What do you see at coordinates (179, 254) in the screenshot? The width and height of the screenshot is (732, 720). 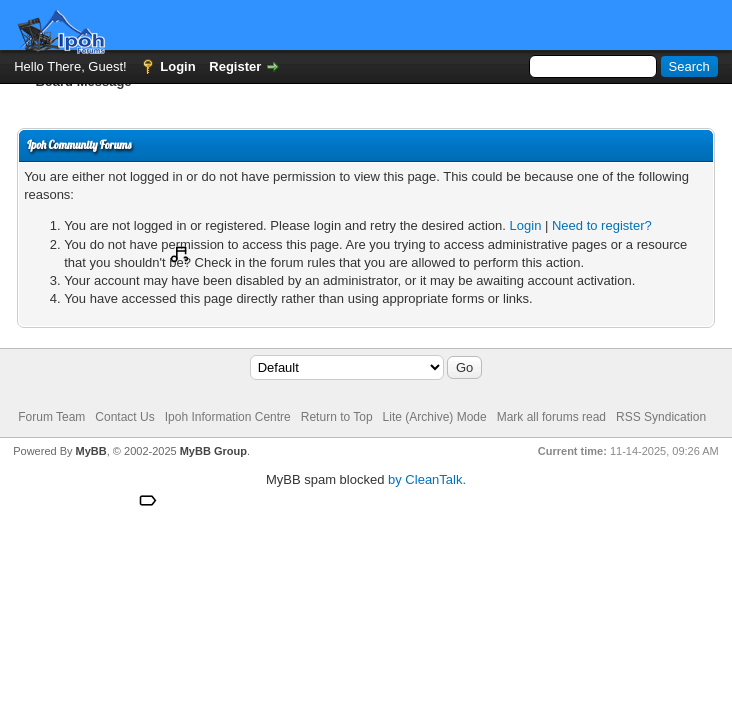 I see `get help identifying a song` at bounding box center [179, 254].